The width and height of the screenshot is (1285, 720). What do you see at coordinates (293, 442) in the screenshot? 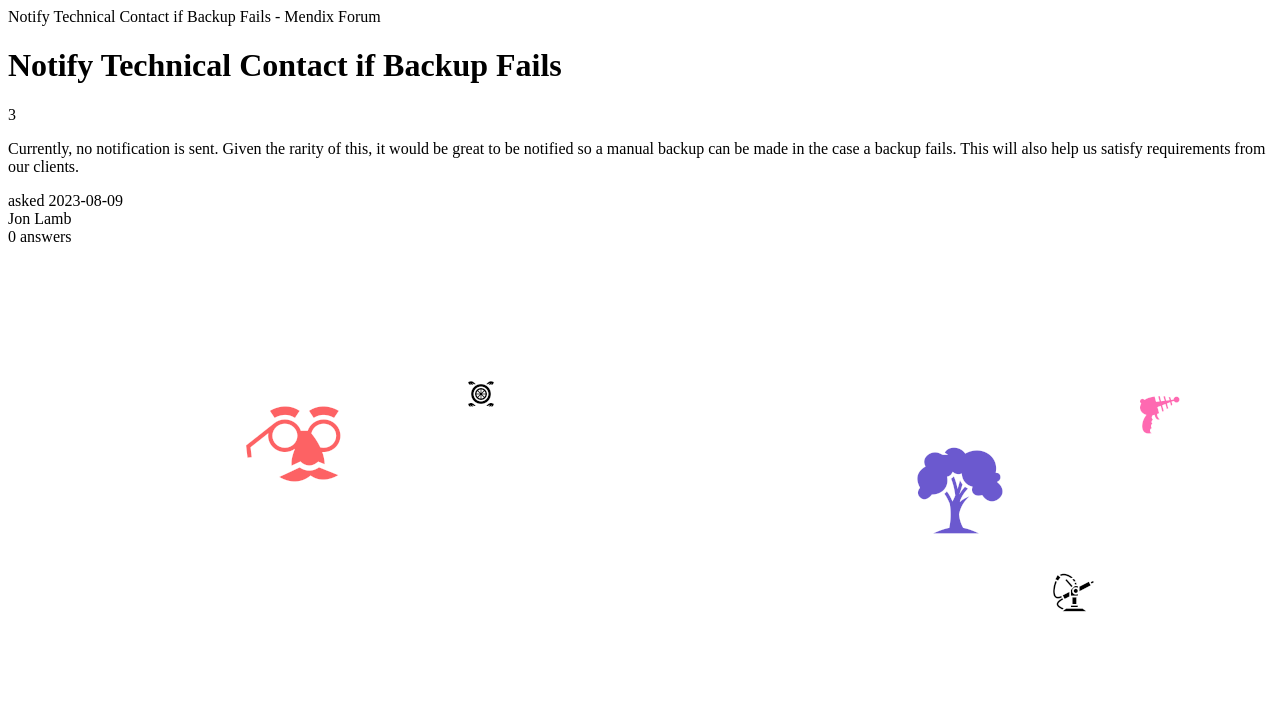
I see `access prank or joke features` at bounding box center [293, 442].